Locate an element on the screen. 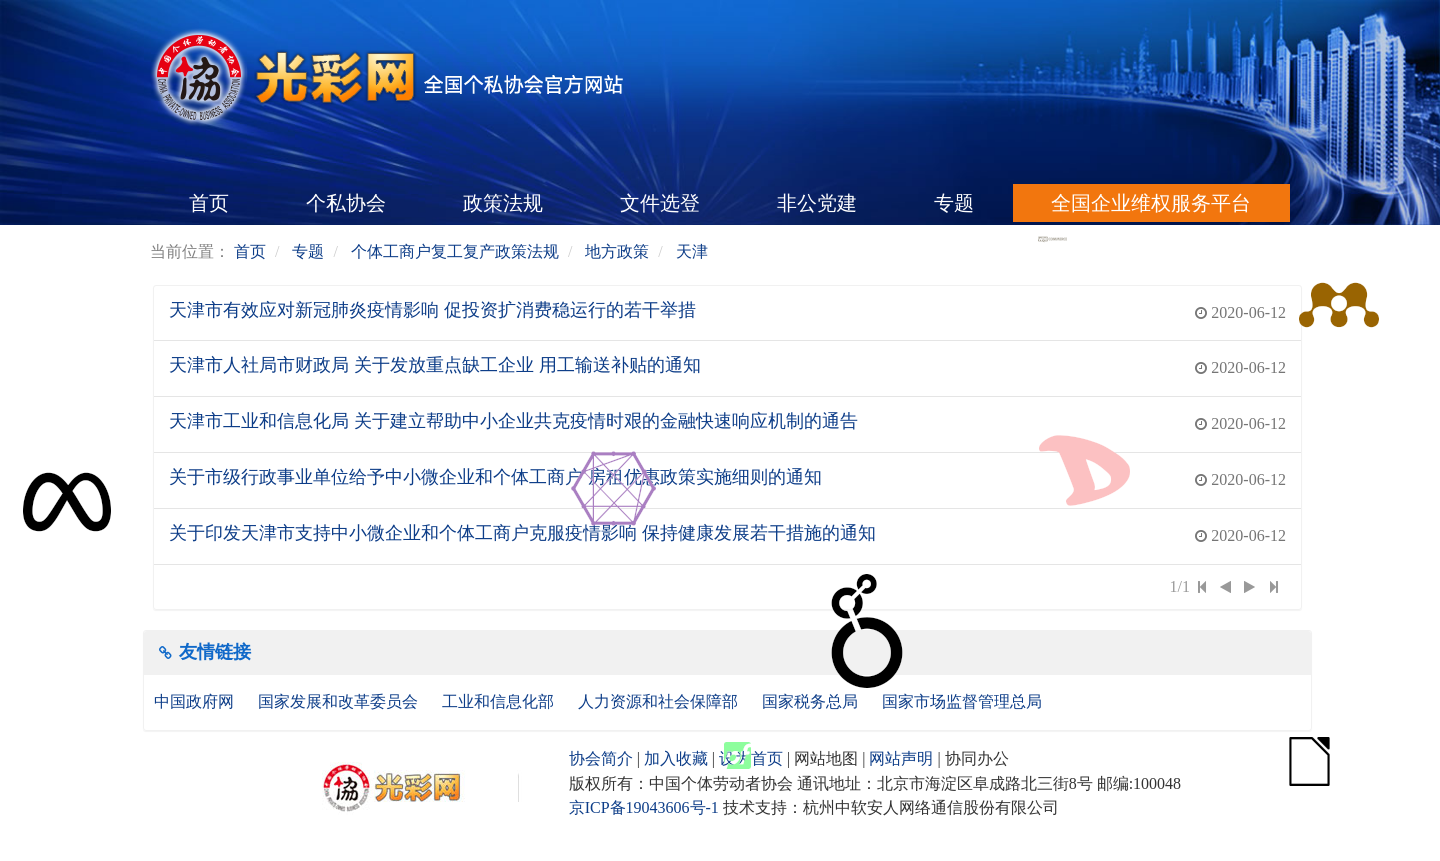 The image size is (1440, 861). open looker data analytics platform is located at coordinates (867, 631).